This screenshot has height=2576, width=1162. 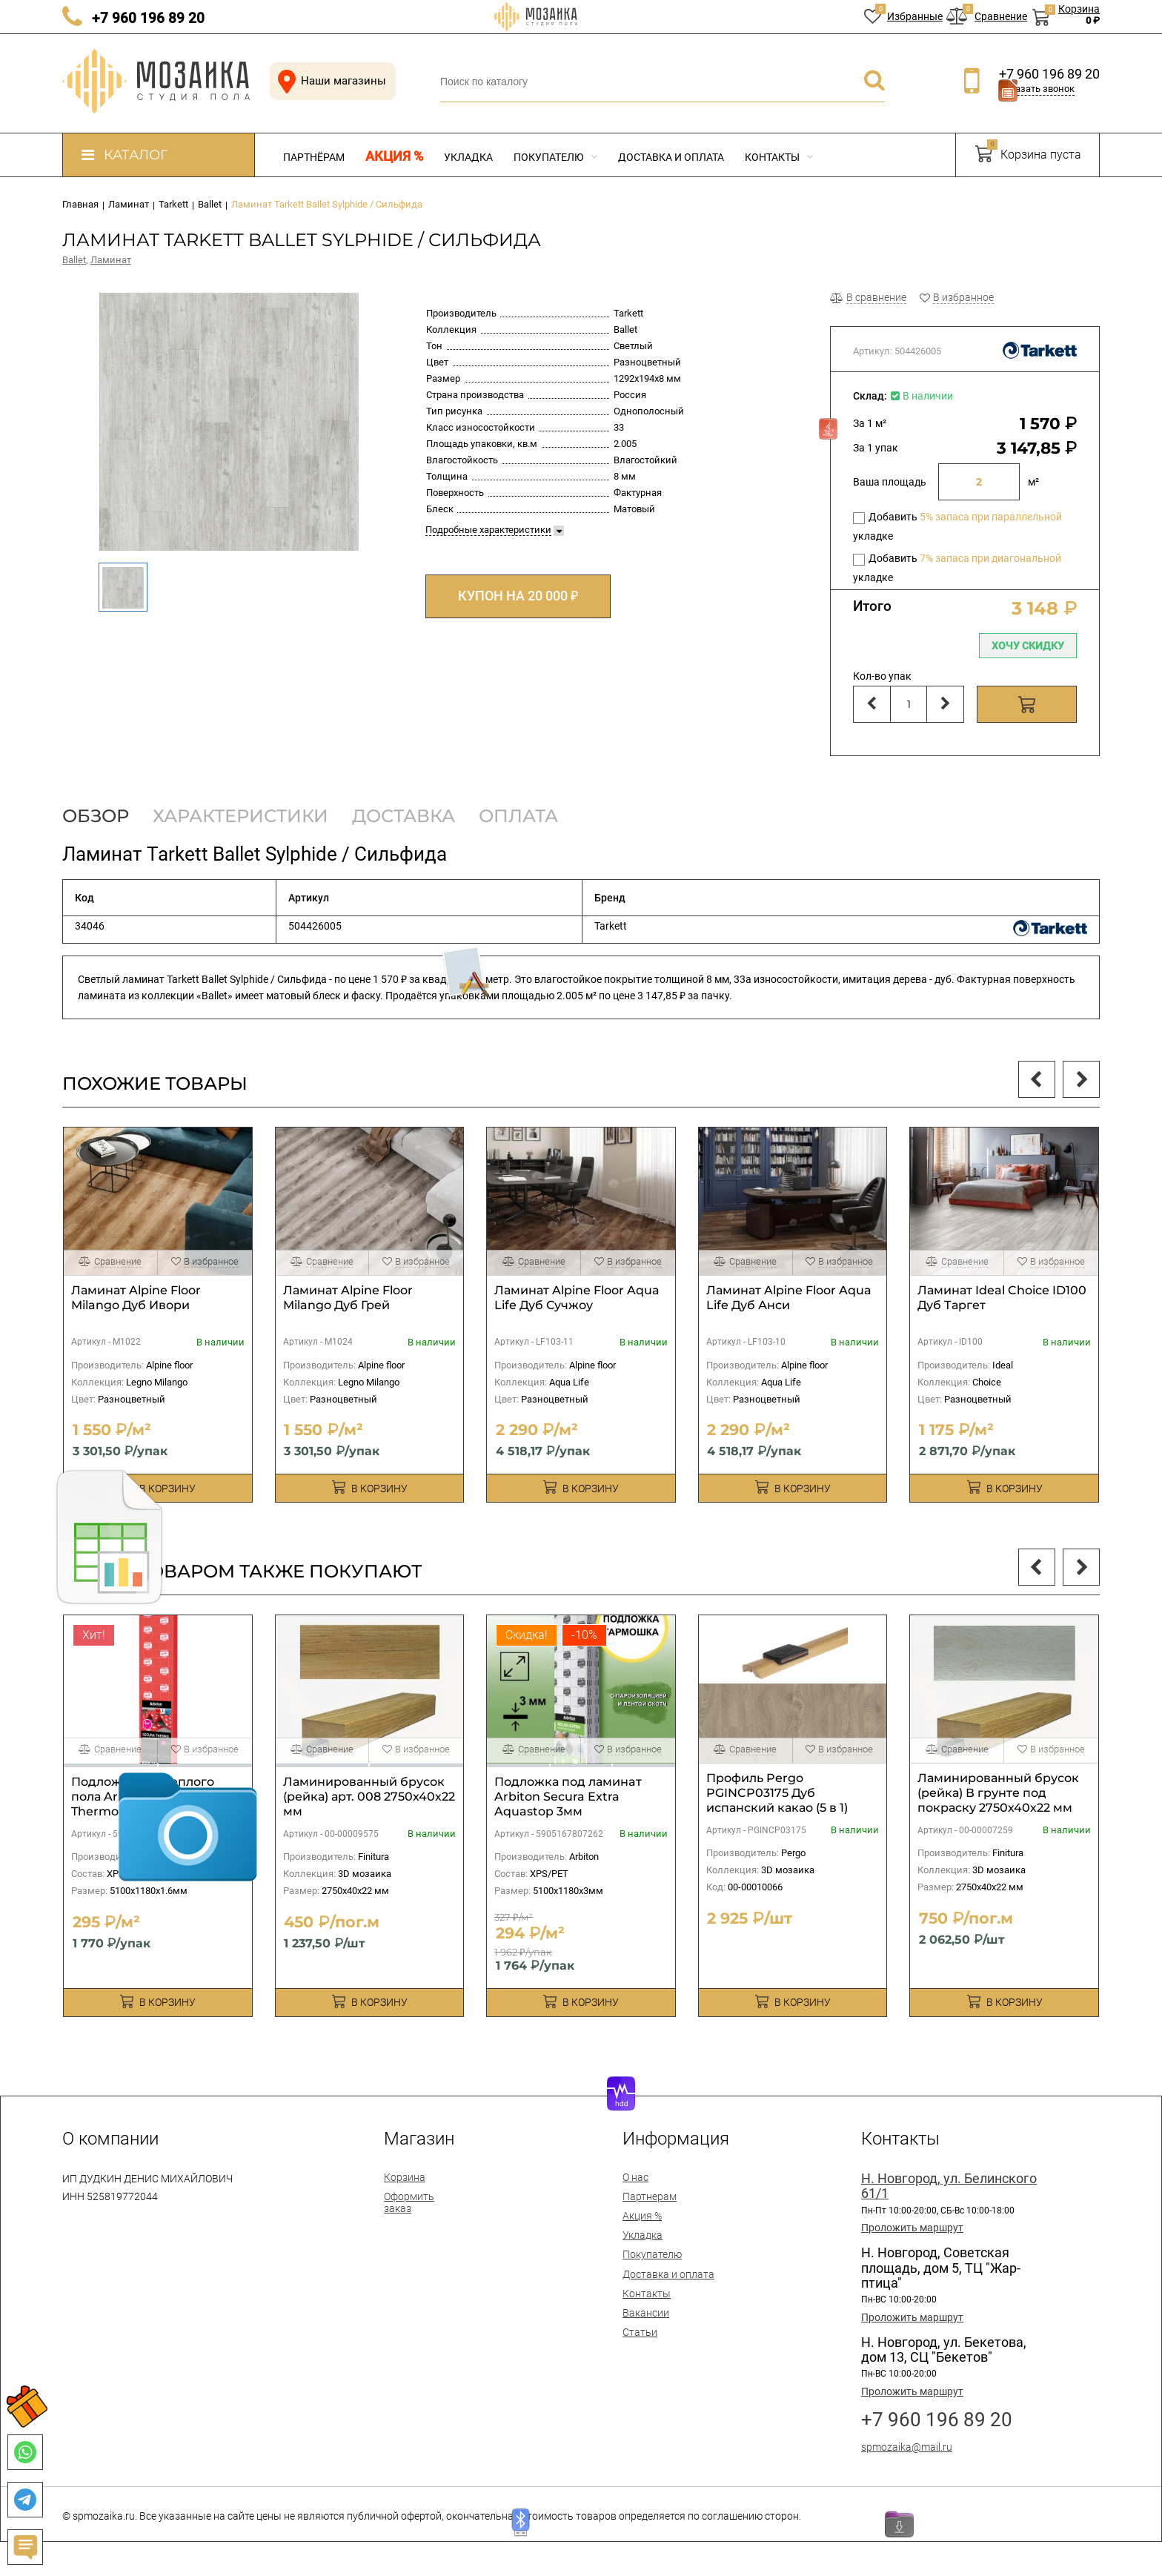 I want to click on open libreoffice impress presentation software, so click(x=1008, y=90).